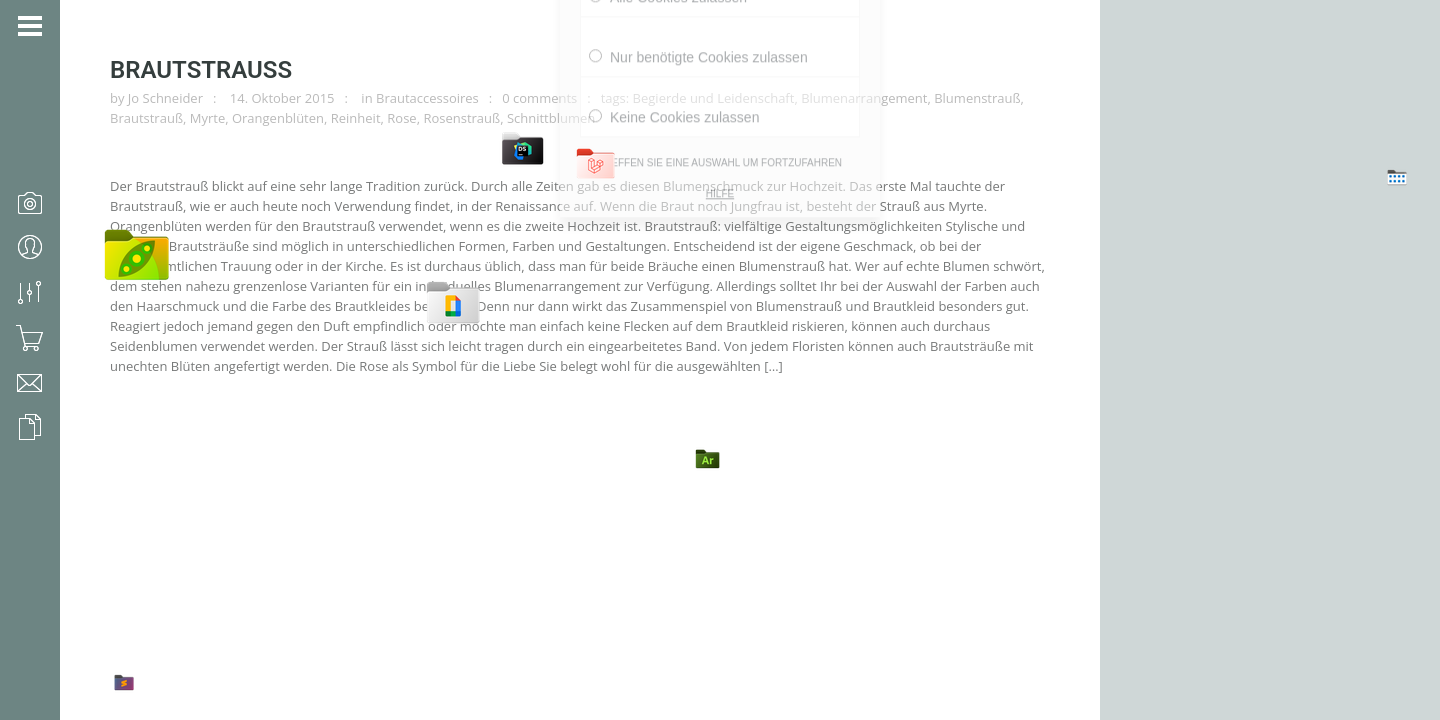  What do you see at coordinates (124, 683) in the screenshot?
I see `open sublime text project folder` at bounding box center [124, 683].